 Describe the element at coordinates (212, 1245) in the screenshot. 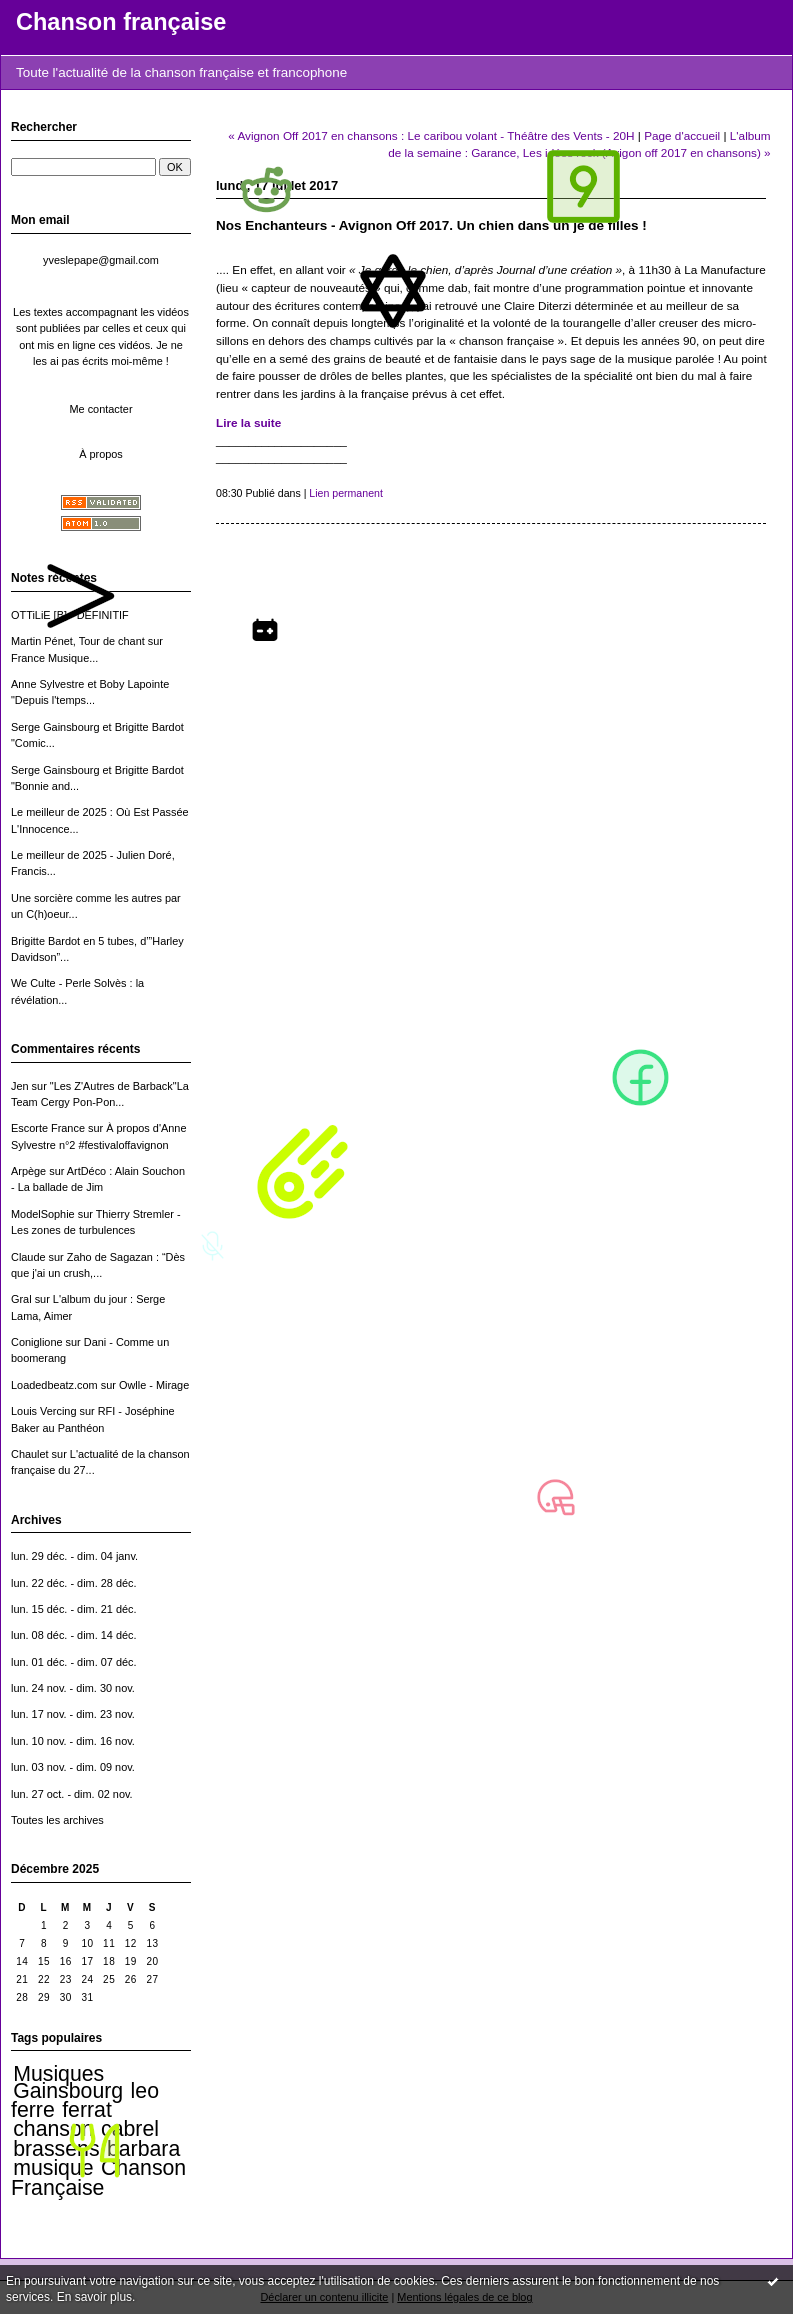

I see `mute your microphone` at that location.